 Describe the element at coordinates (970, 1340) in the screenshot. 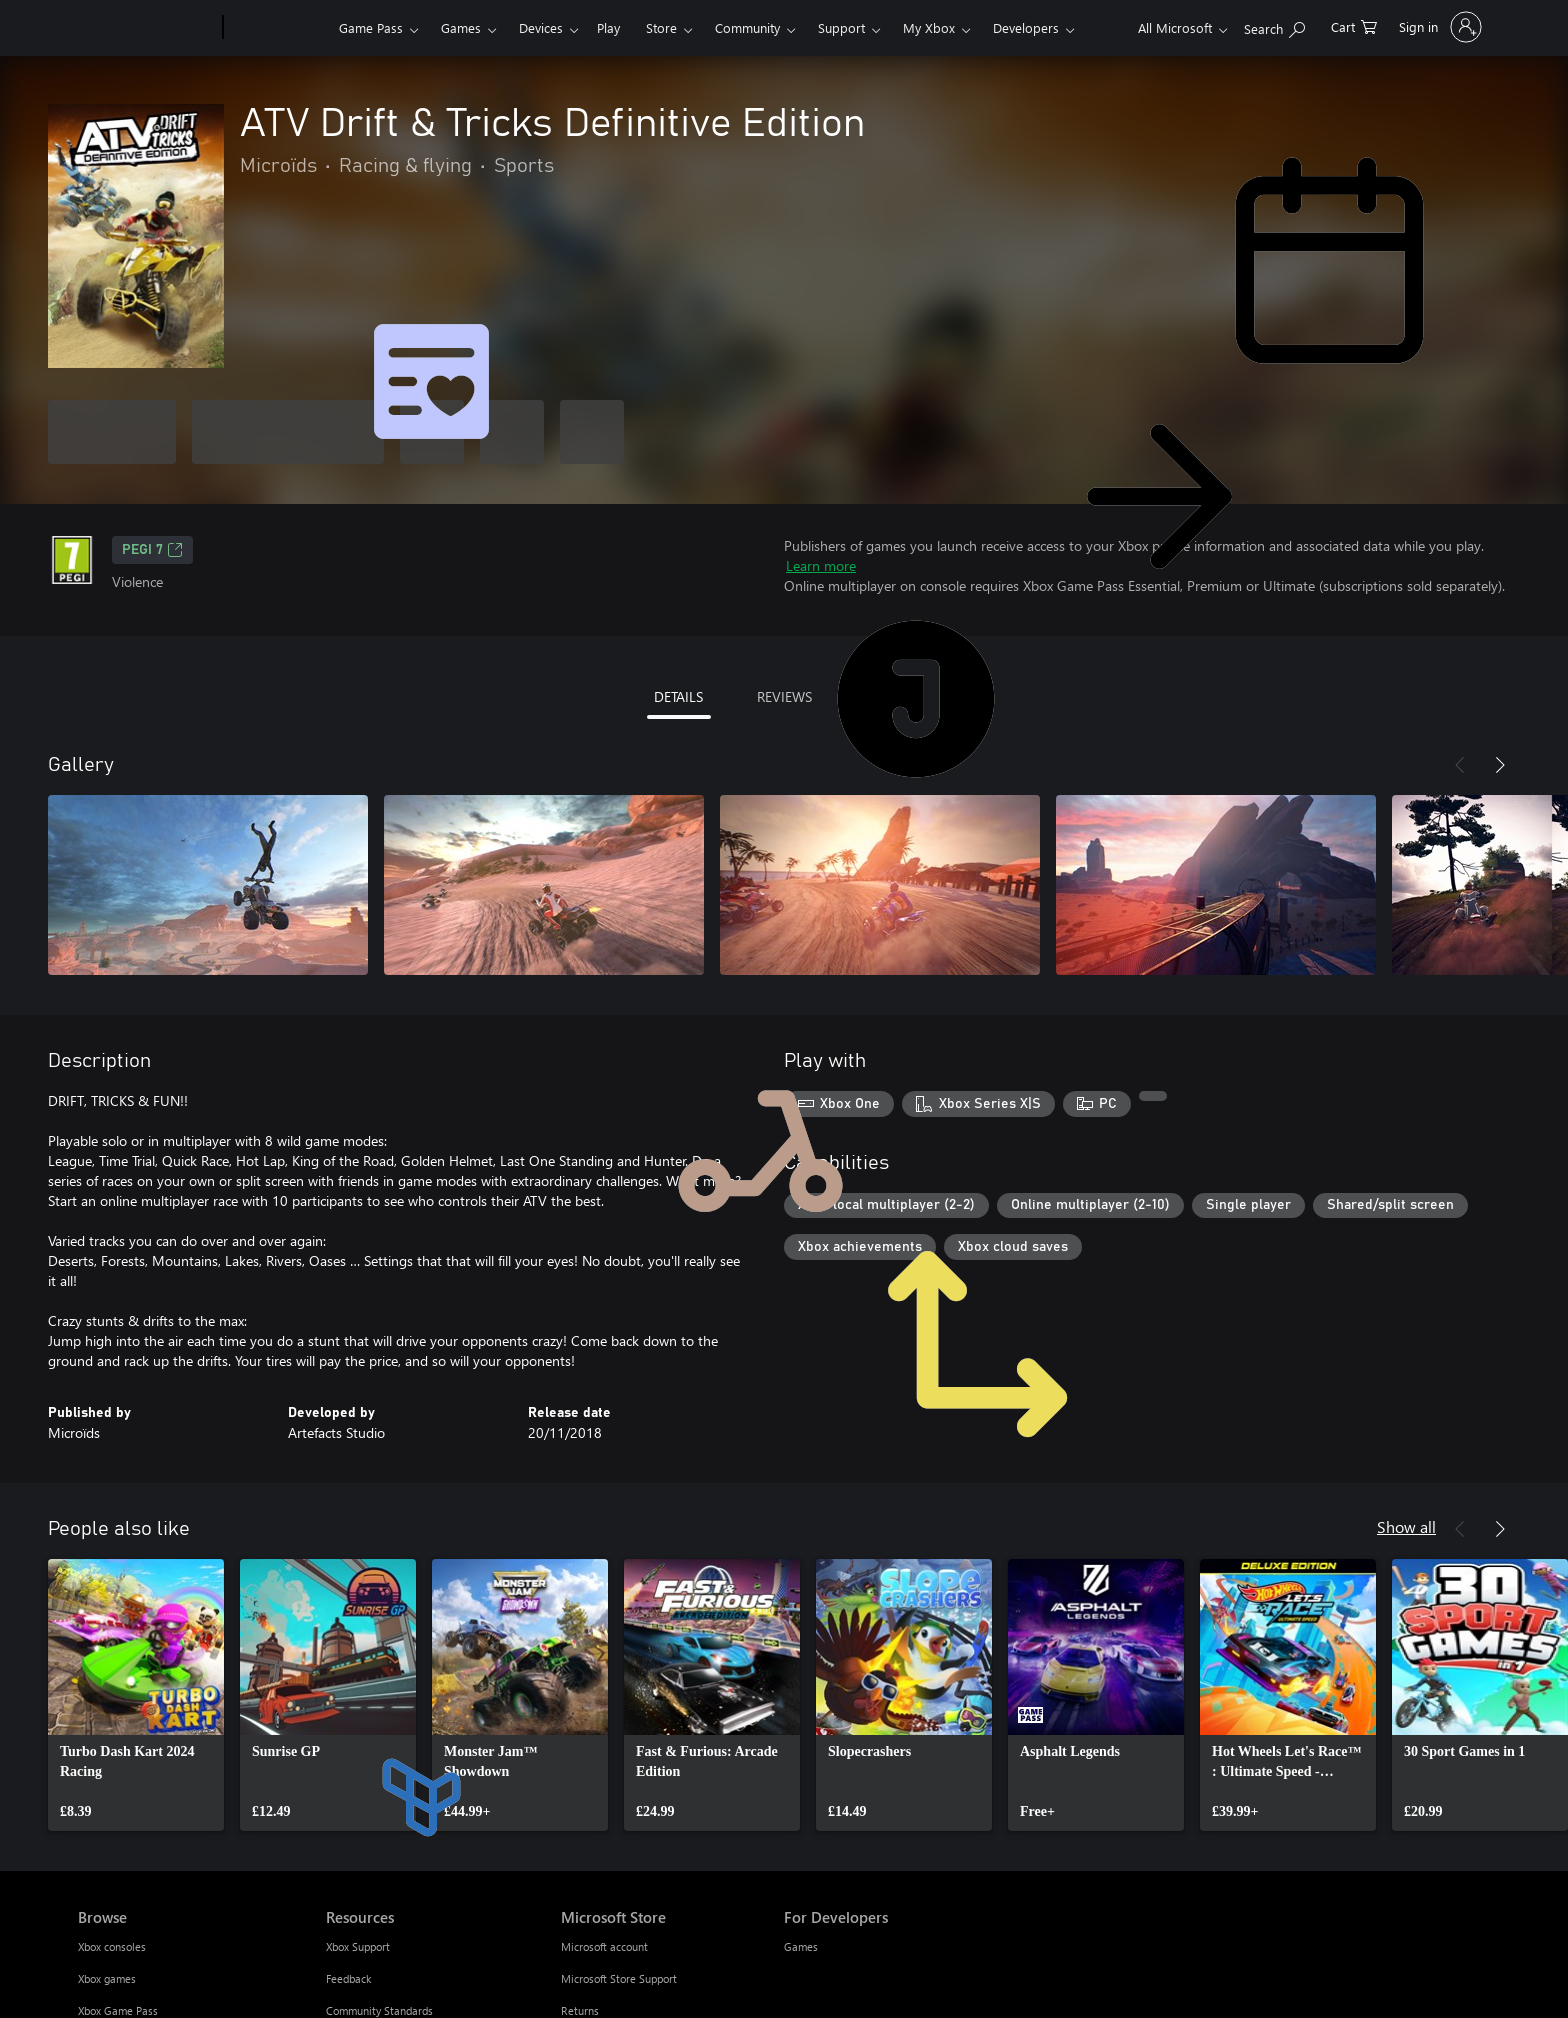

I see `indicates a path or vector direction` at that location.